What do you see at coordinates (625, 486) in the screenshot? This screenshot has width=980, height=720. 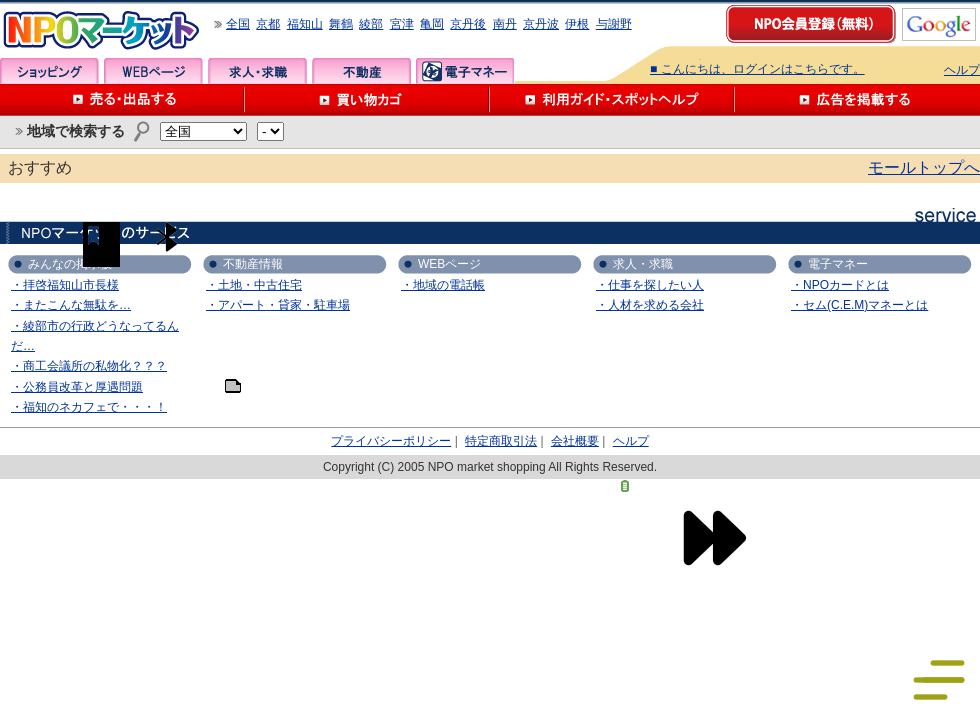 I see `indicates full or high battery level` at bounding box center [625, 486].